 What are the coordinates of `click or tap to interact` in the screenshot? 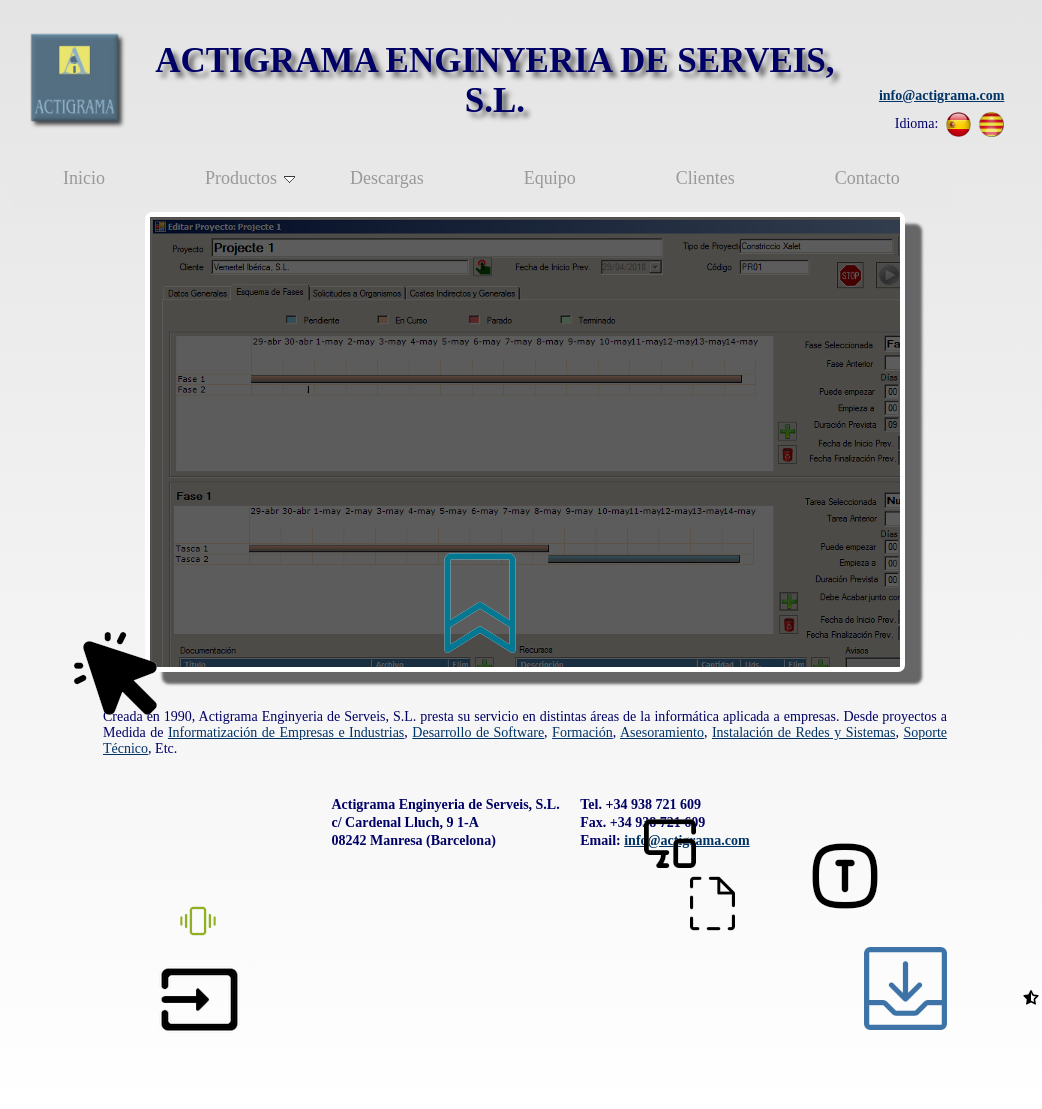 It's located at (120, 678).